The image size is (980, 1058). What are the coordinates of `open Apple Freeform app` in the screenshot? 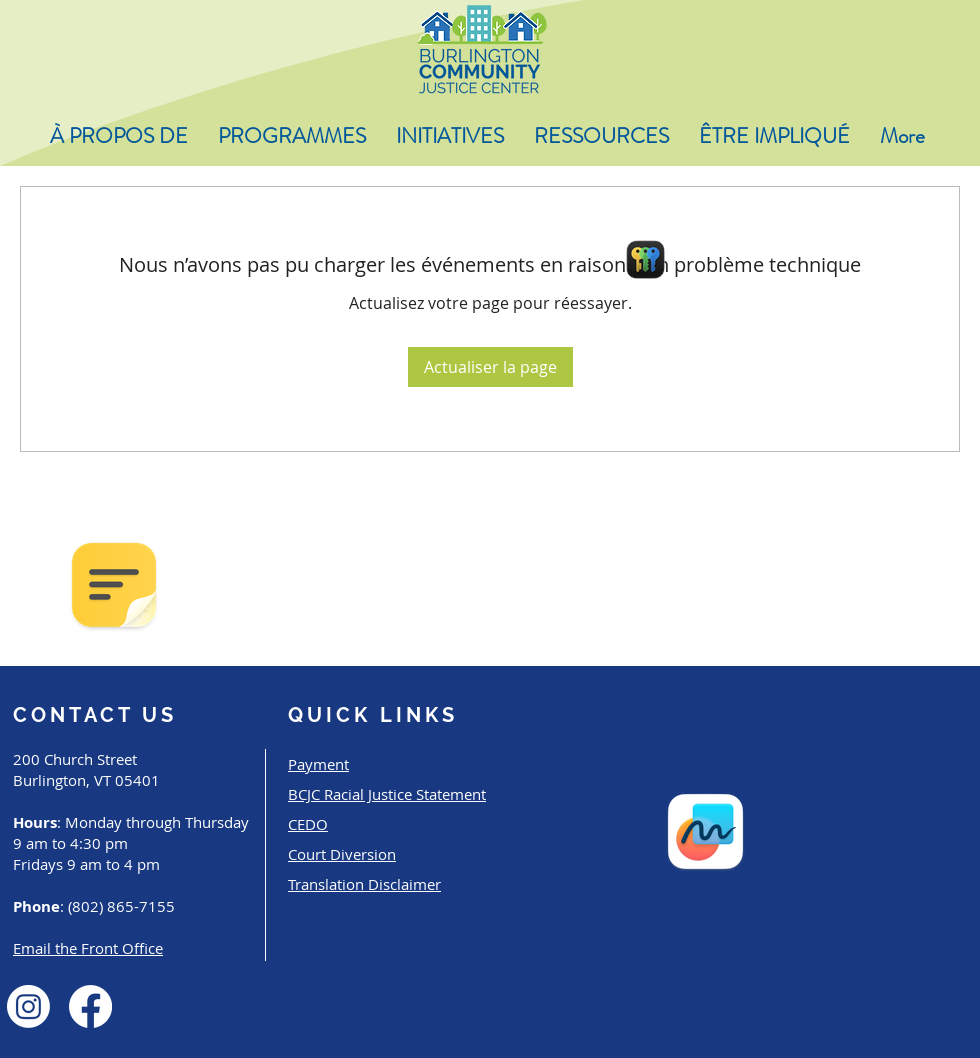 It's located at (705, 831).